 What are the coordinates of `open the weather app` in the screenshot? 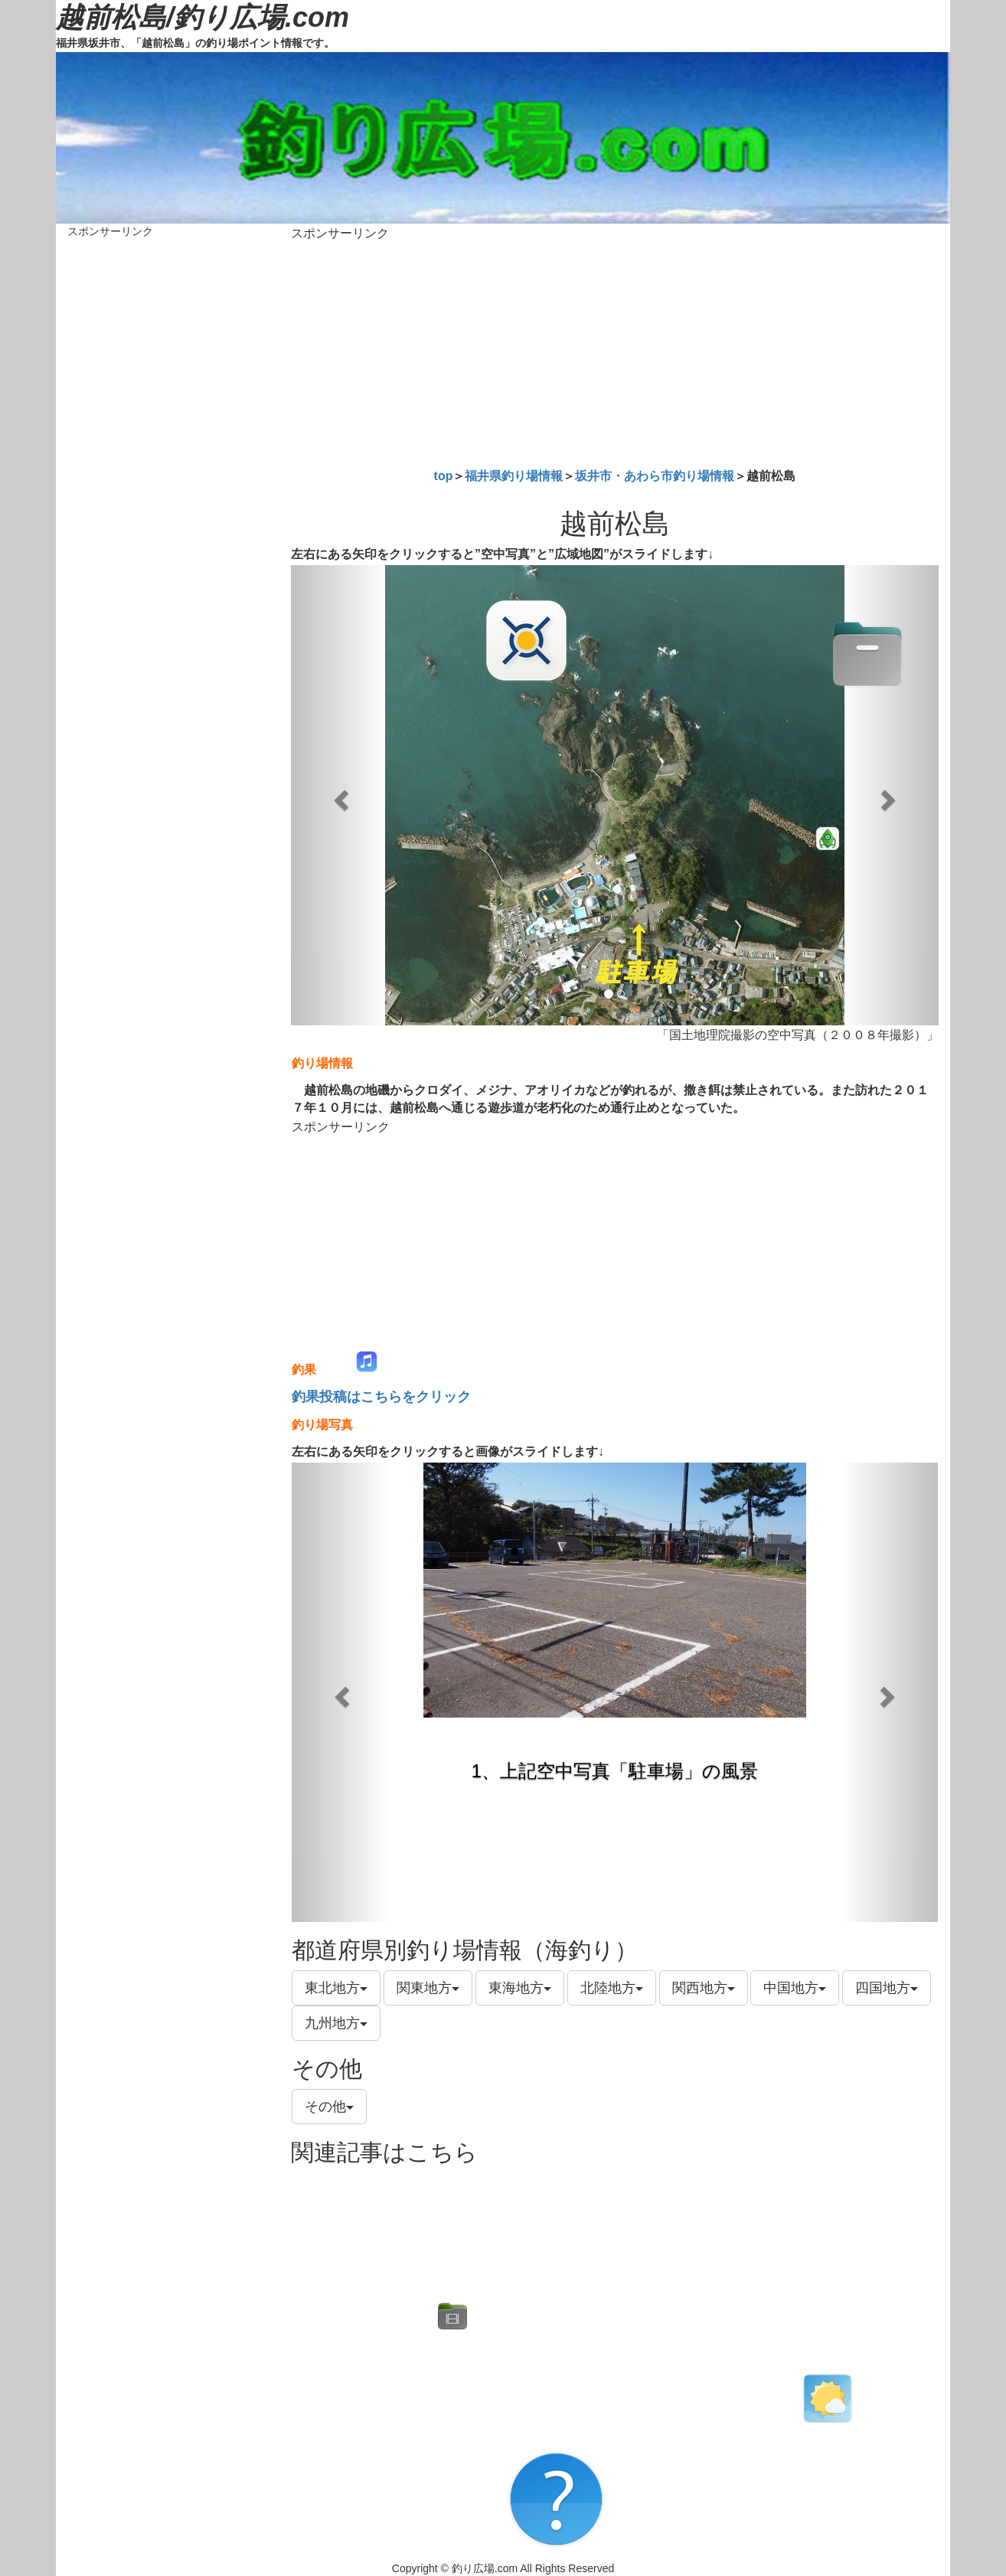 It's located at (828, 2398).